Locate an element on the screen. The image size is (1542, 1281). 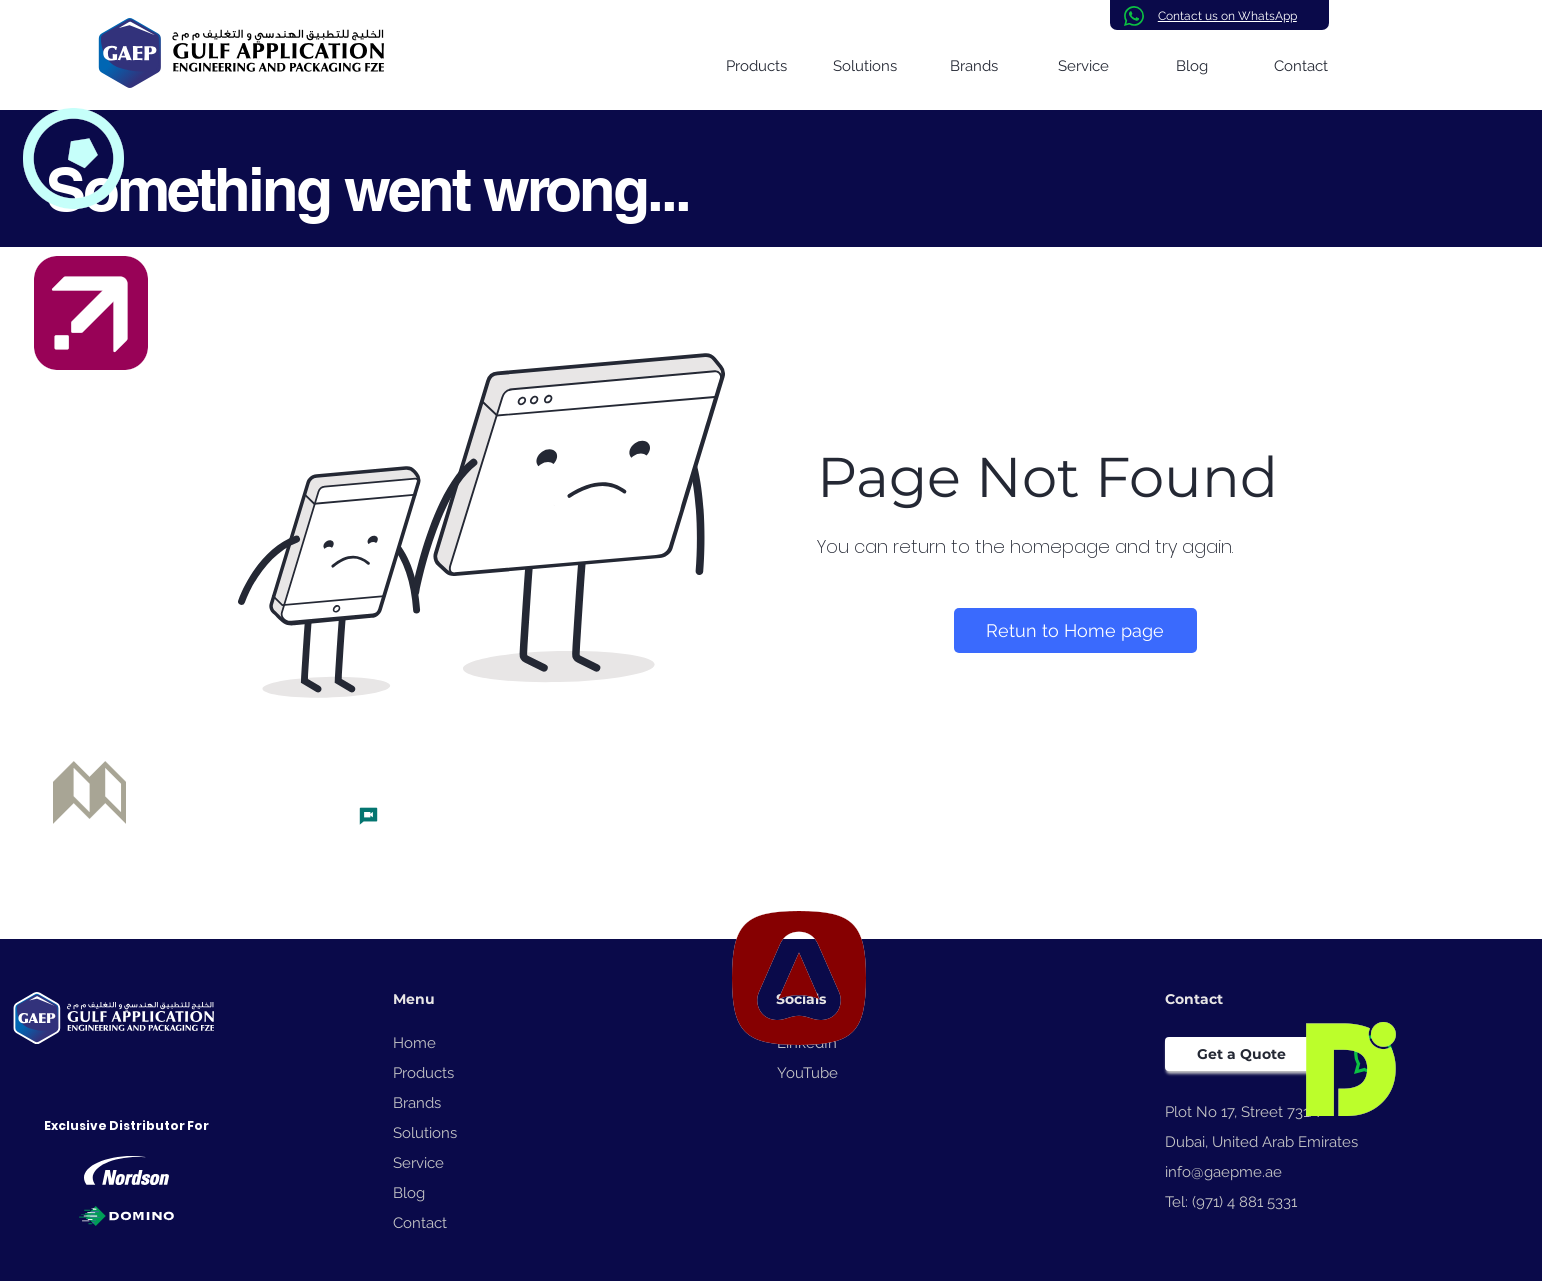
start a video chat is located at coordinates (368, 815).